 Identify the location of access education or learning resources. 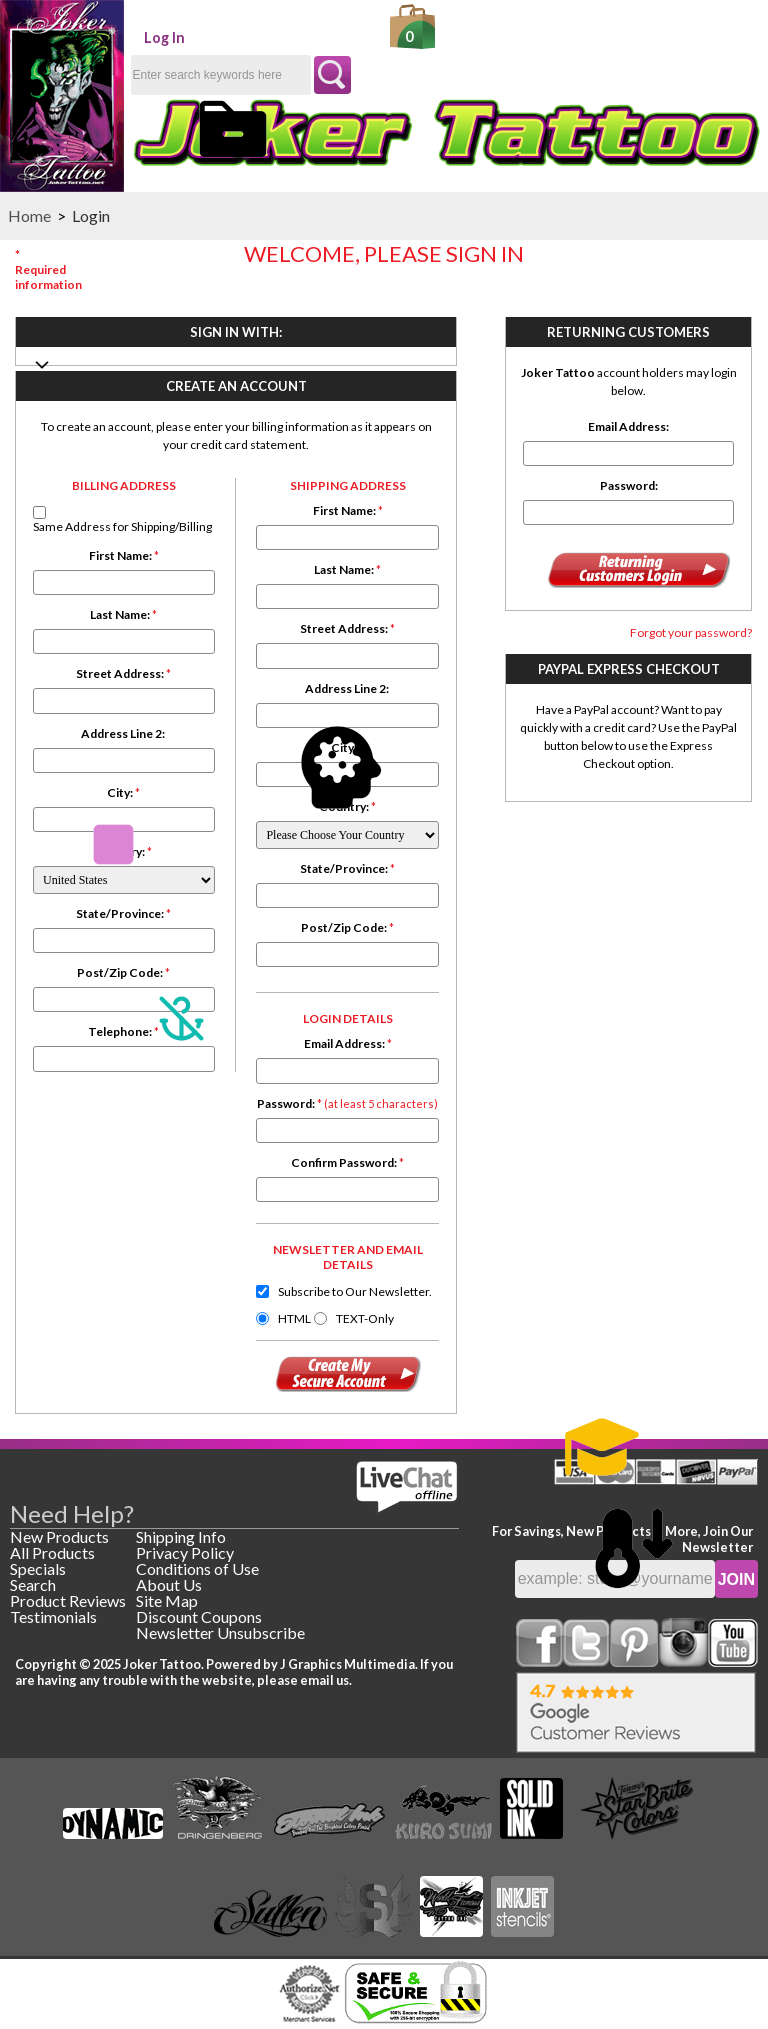
(602, 1447).